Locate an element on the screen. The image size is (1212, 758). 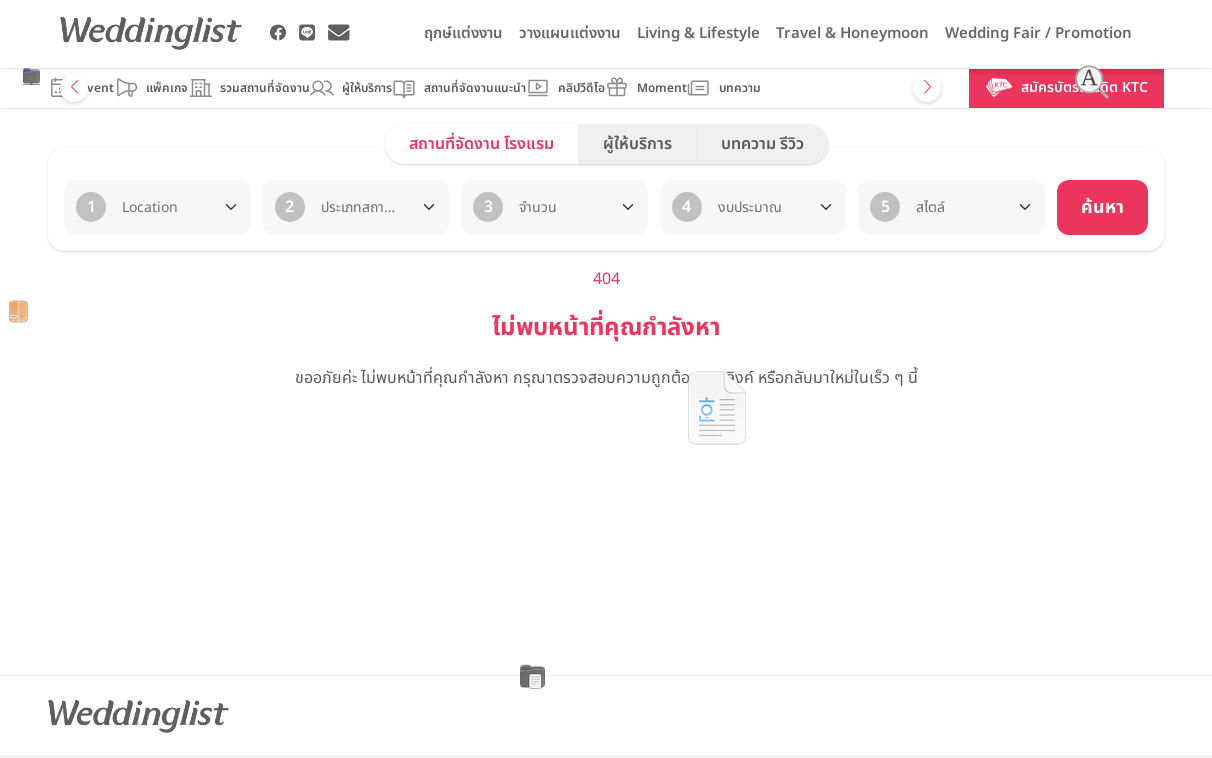
open a Hangul Word Processor (.hwp) document is located at coordinates (717, 408).